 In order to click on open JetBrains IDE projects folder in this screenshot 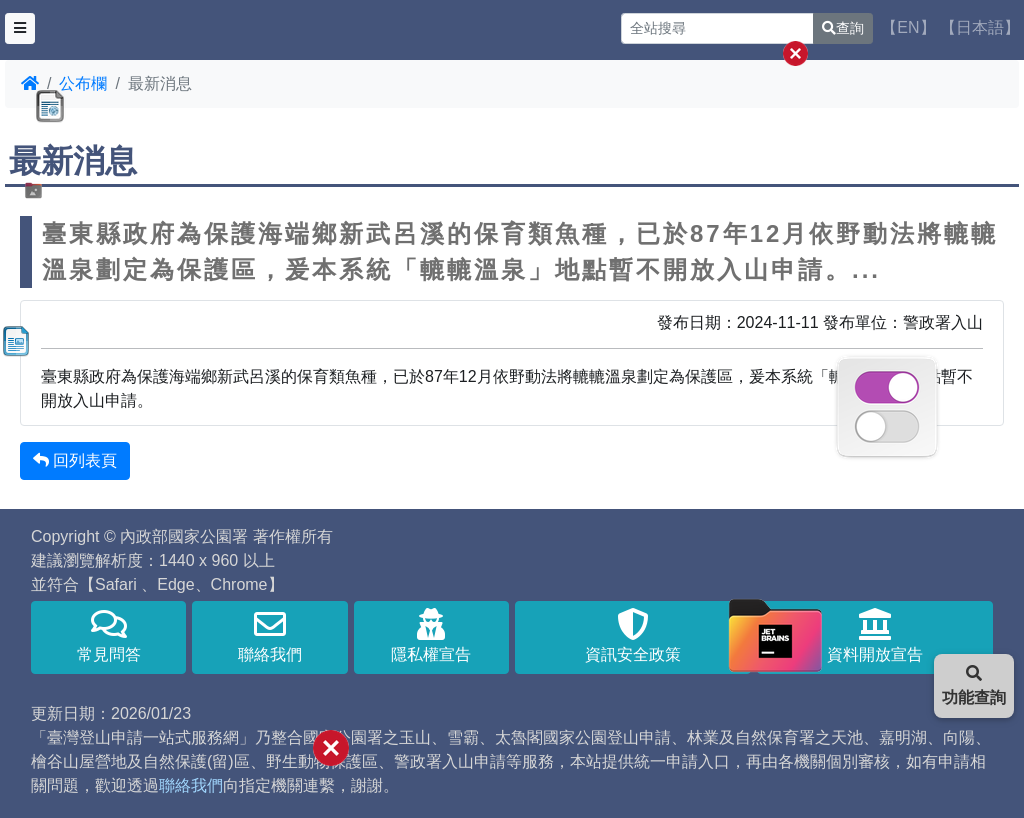, I will do `click(775, 638)`.